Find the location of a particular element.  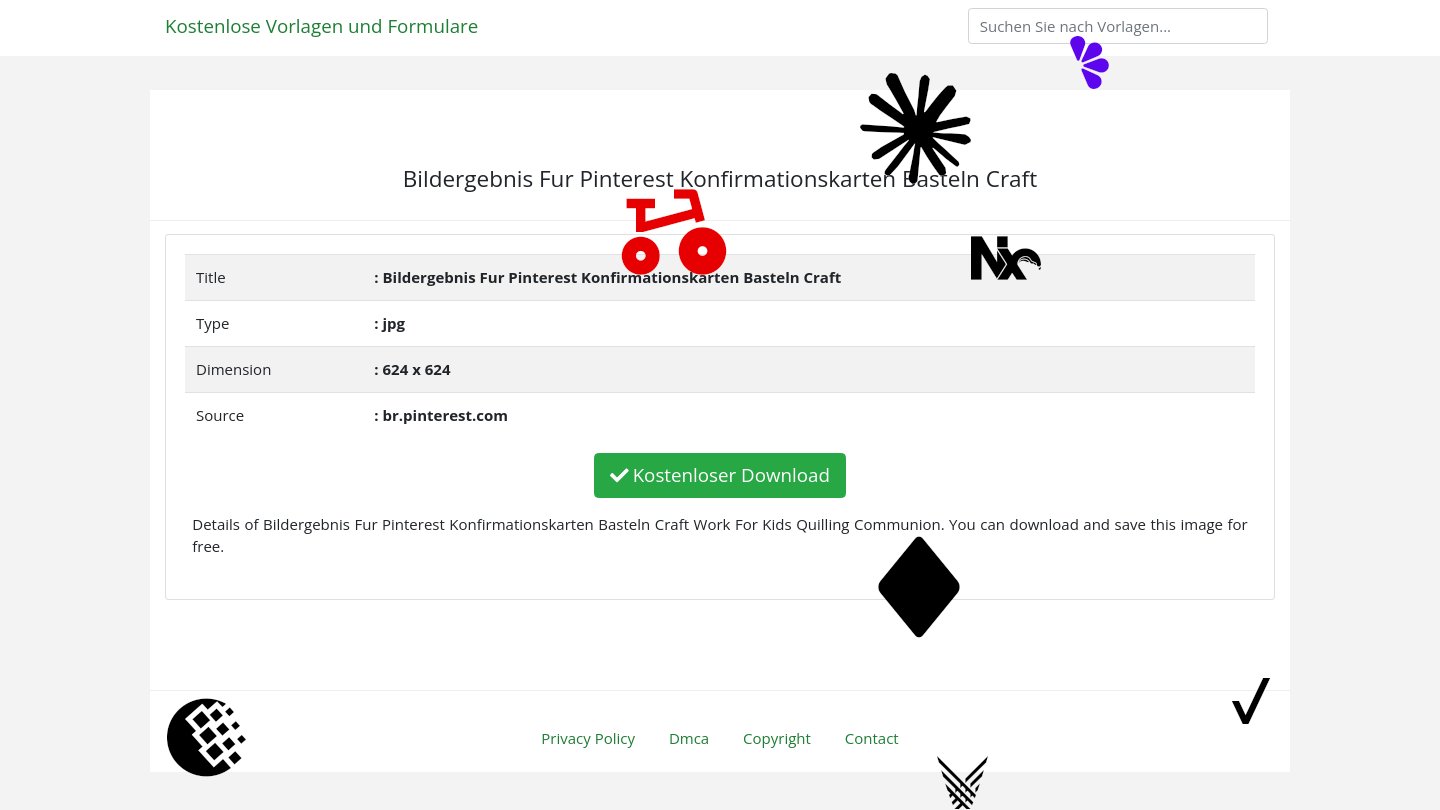

verizon wireless app or account access is located at coordinates (1251, 701).